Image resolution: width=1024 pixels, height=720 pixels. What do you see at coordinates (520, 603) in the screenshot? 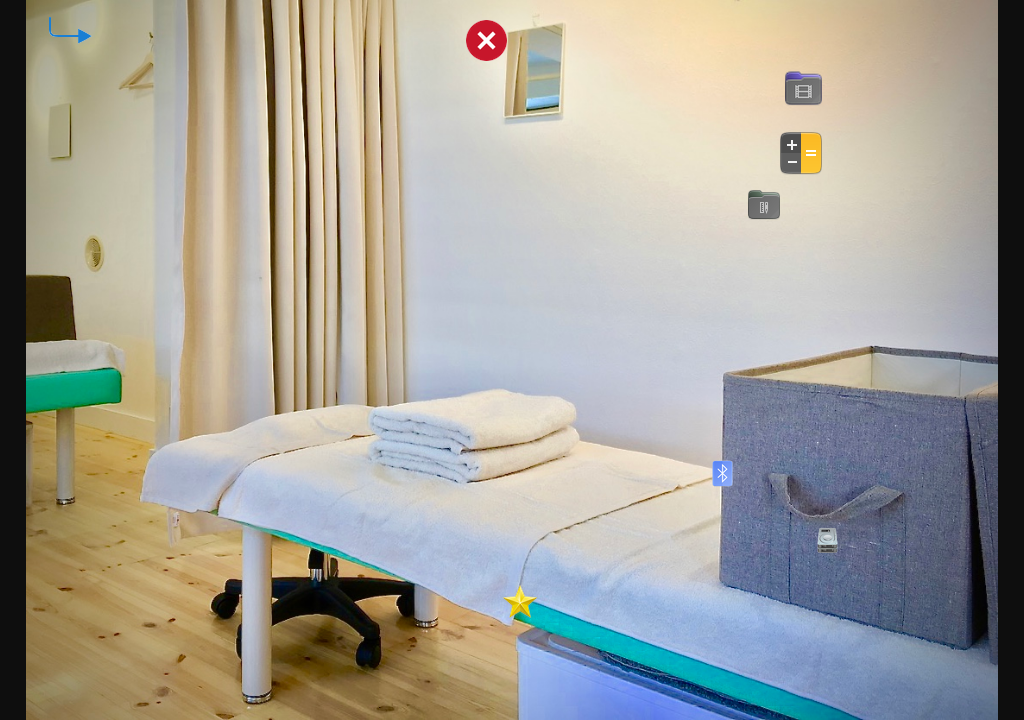
I see `indicates a starred or favorited item` at bounding box center [520, 603].